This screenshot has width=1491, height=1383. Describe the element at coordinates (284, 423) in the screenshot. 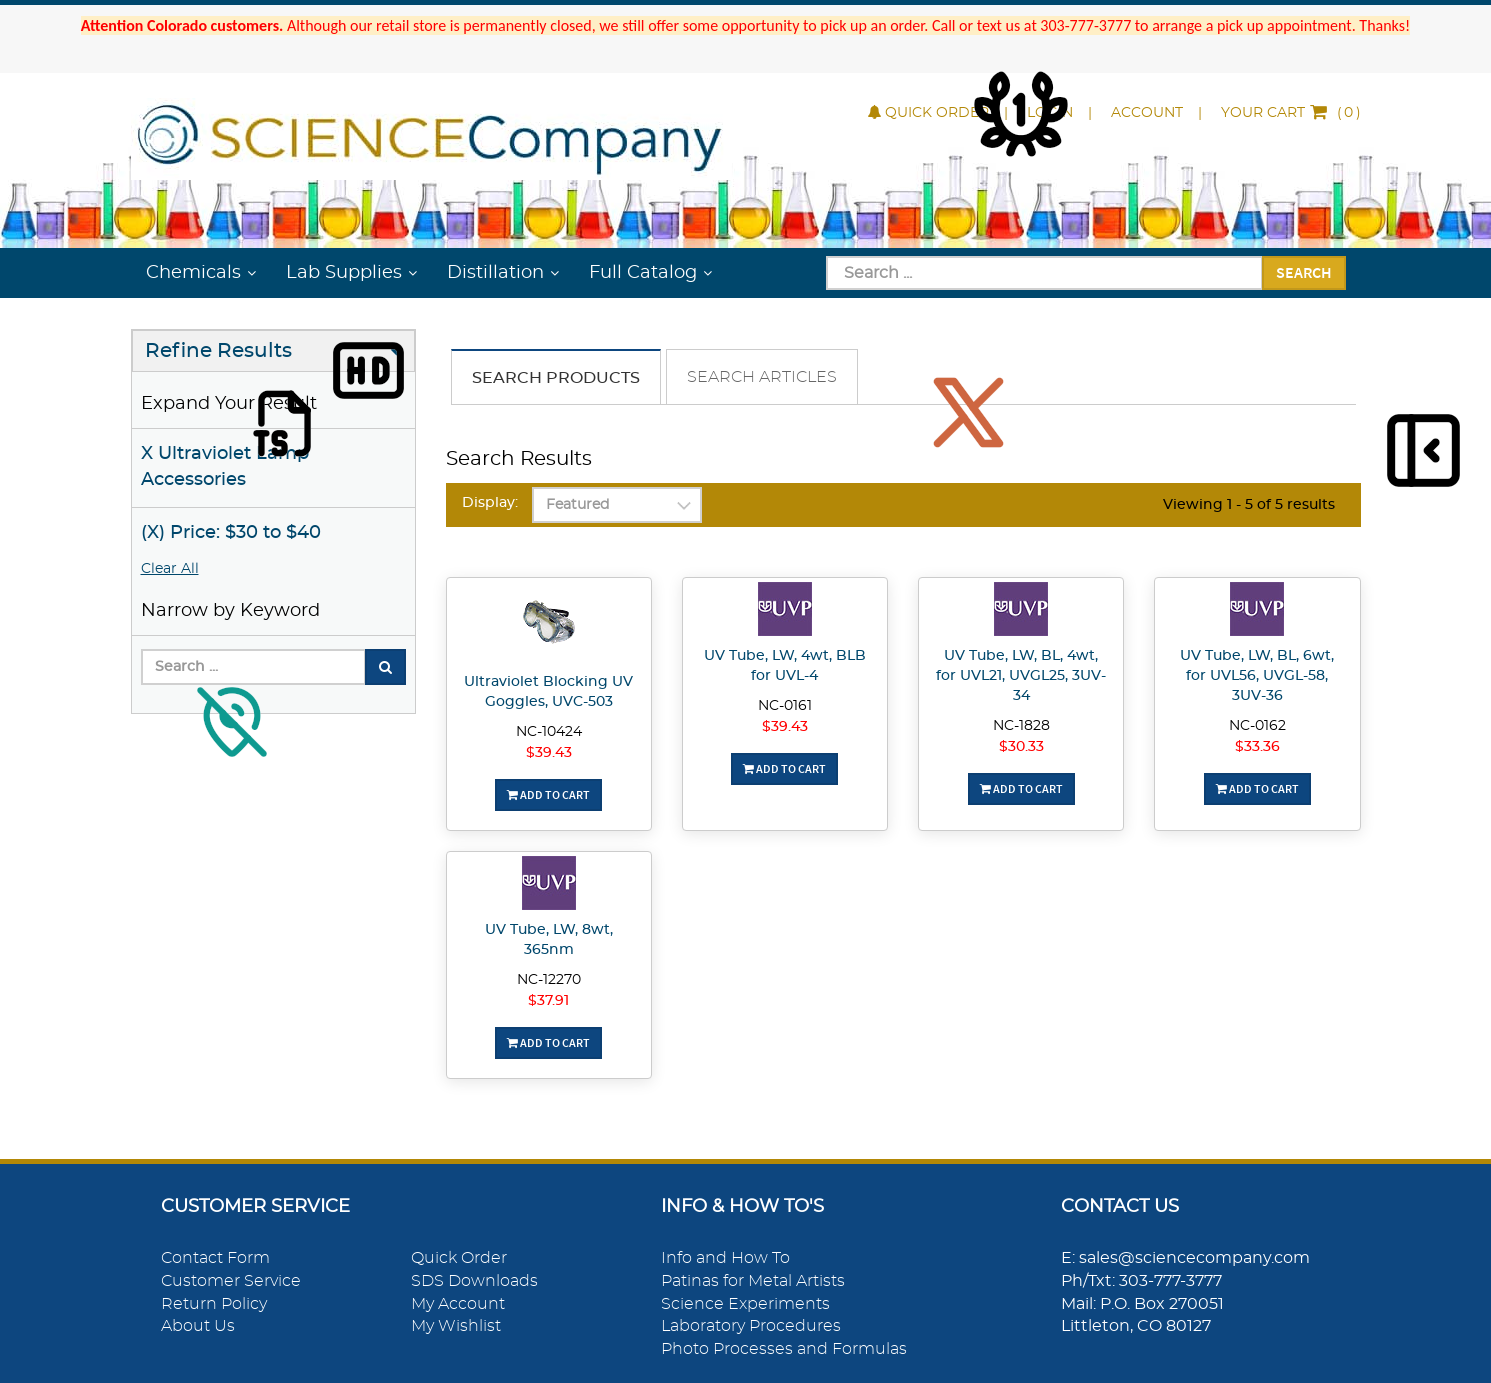

I see `indicates a TypeScript file` at that location.